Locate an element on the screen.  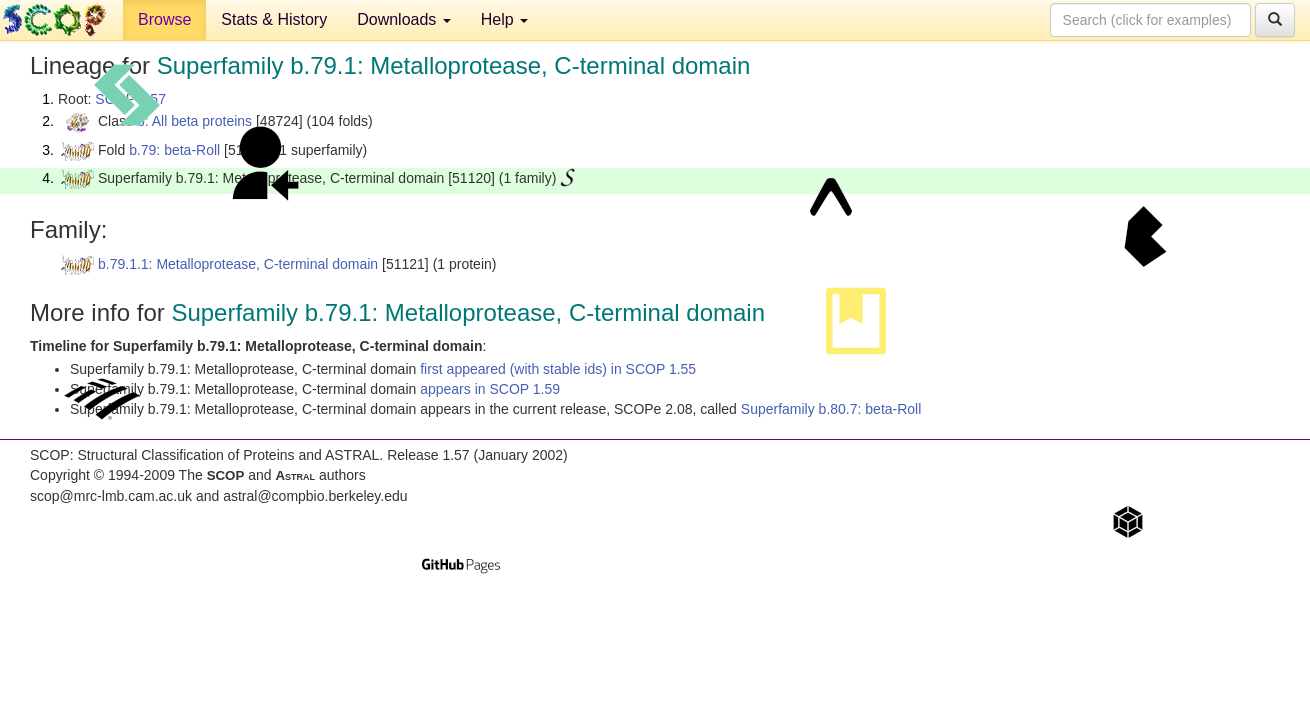
expo development platform logo is located at coordinates (831, 197).